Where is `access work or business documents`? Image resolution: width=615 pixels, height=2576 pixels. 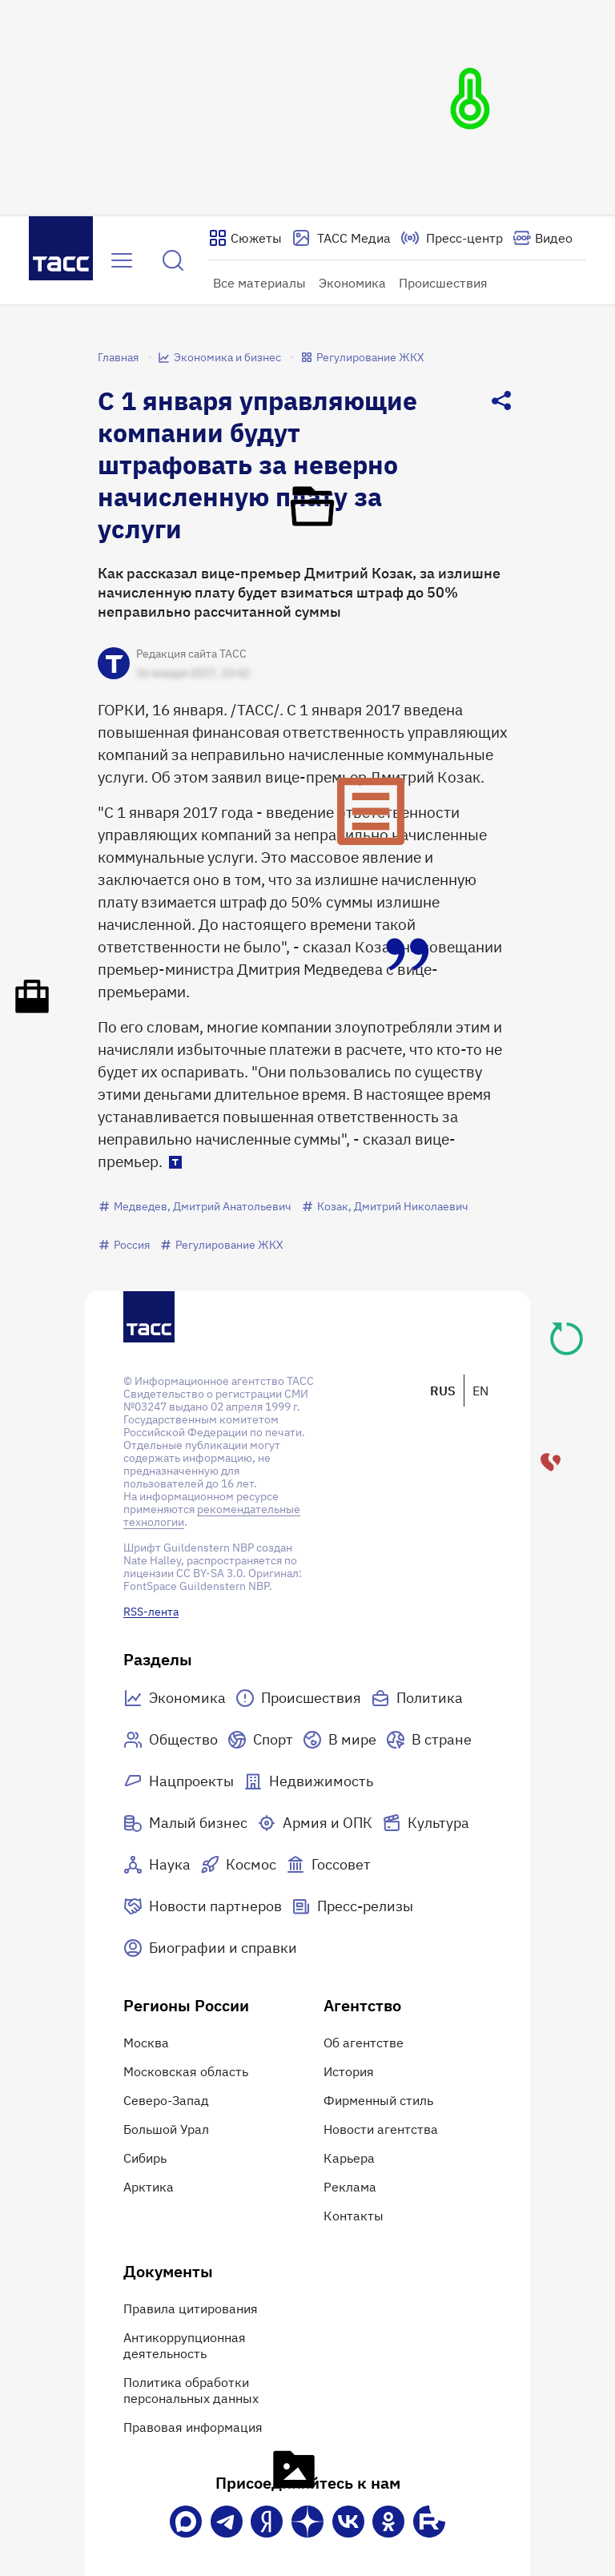 access work or business documents is located at coordinates (32, 998).